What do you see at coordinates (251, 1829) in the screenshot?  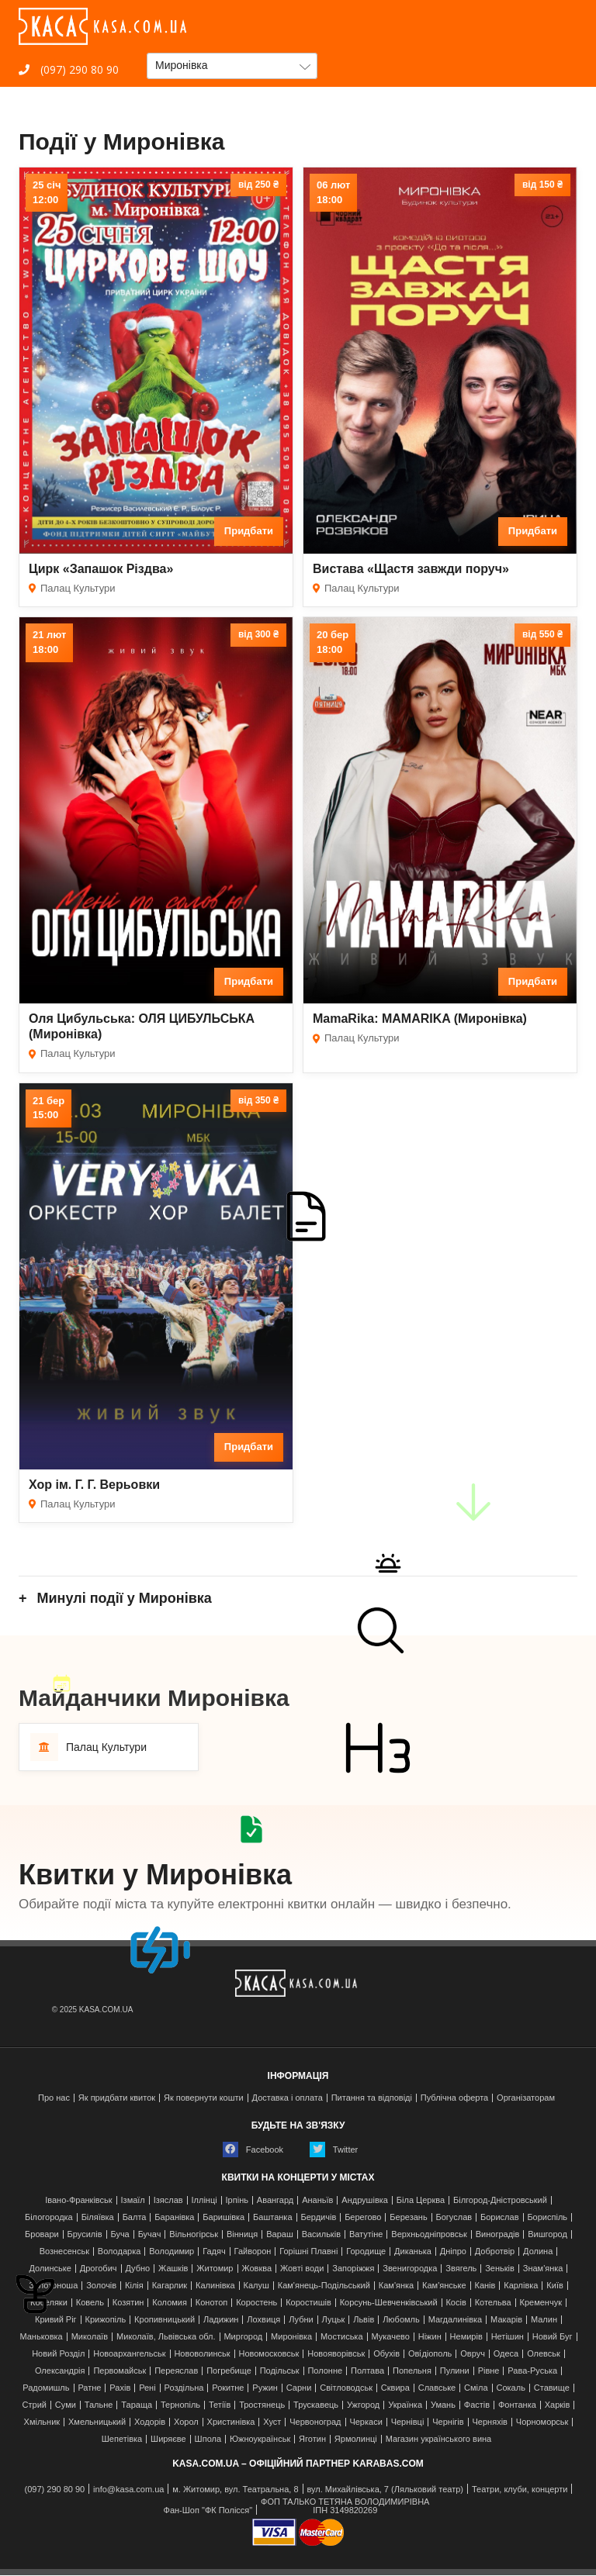 I see `document verified or approved` at bounding box center [251, 1829].